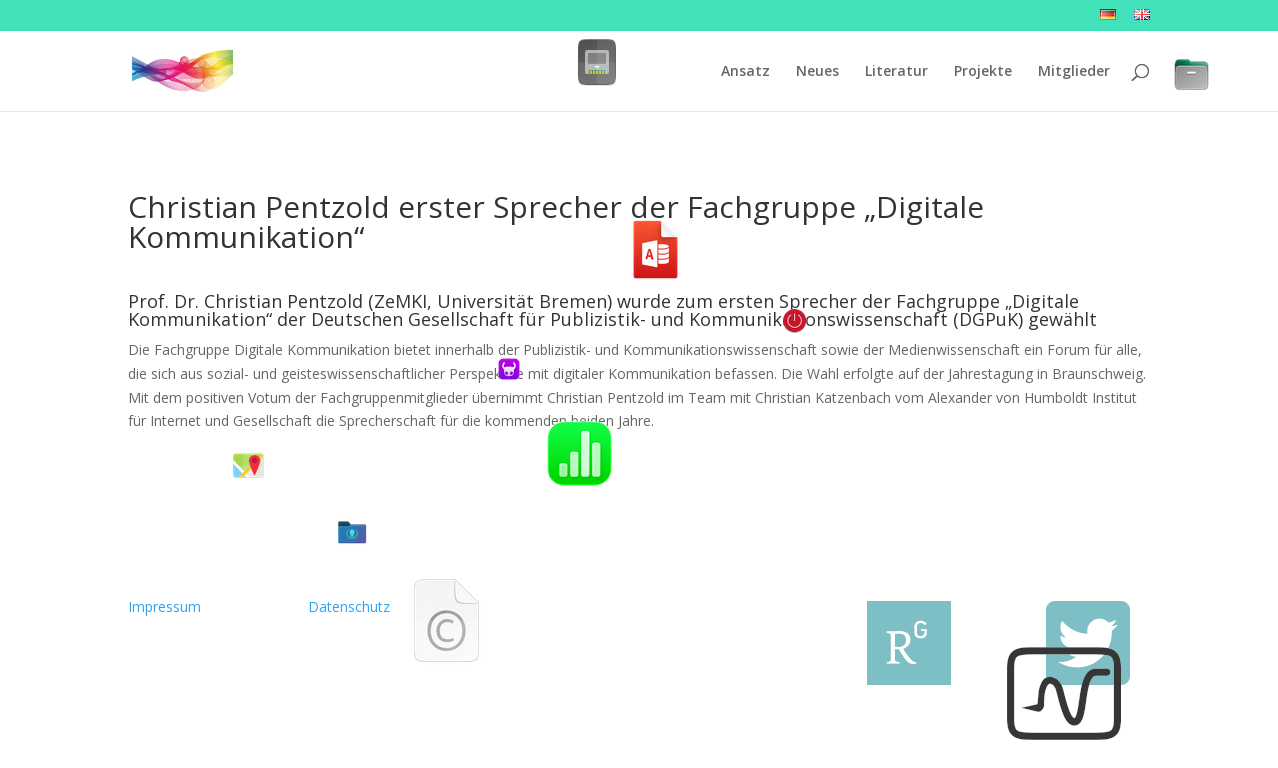 Image resolution: width=1278 pixels, height=768 pixels. What do you see at coordinates (579, 453) in the screenshot?
I see `open apple numbers spreadsheet app` at bounding box center [579, 453].